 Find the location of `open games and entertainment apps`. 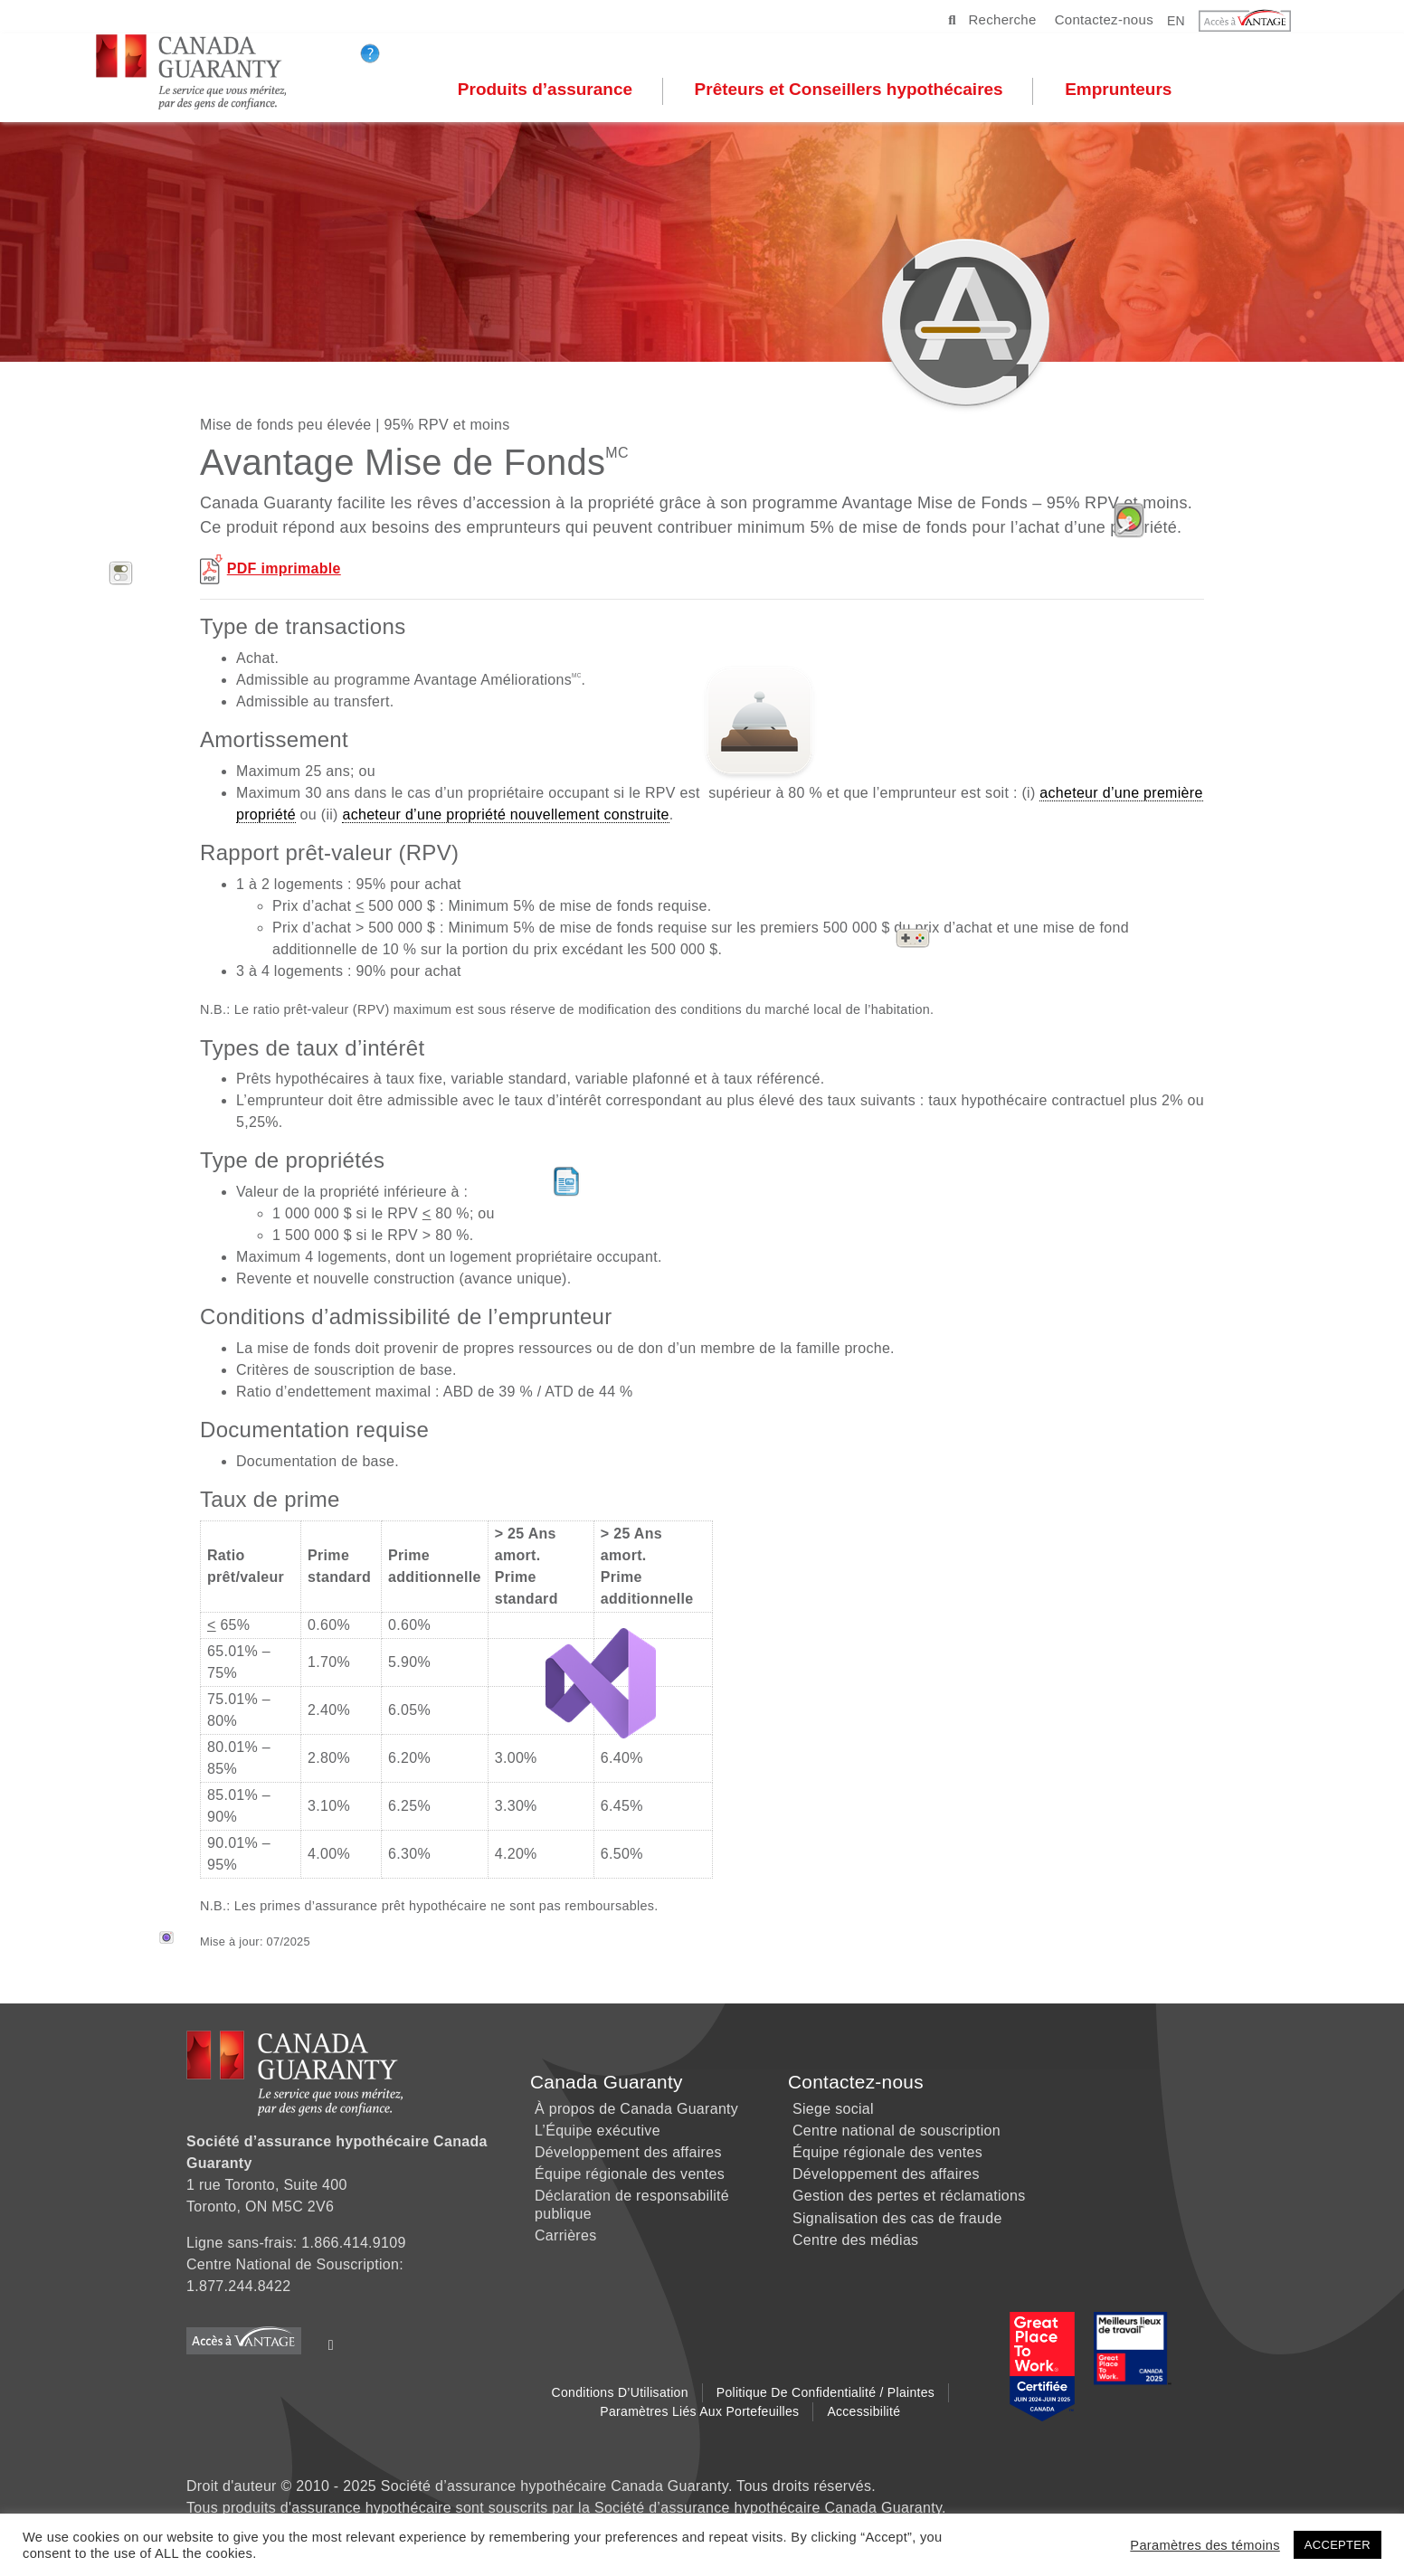

open games and entertainment apps is located at coordinates (913, 938).